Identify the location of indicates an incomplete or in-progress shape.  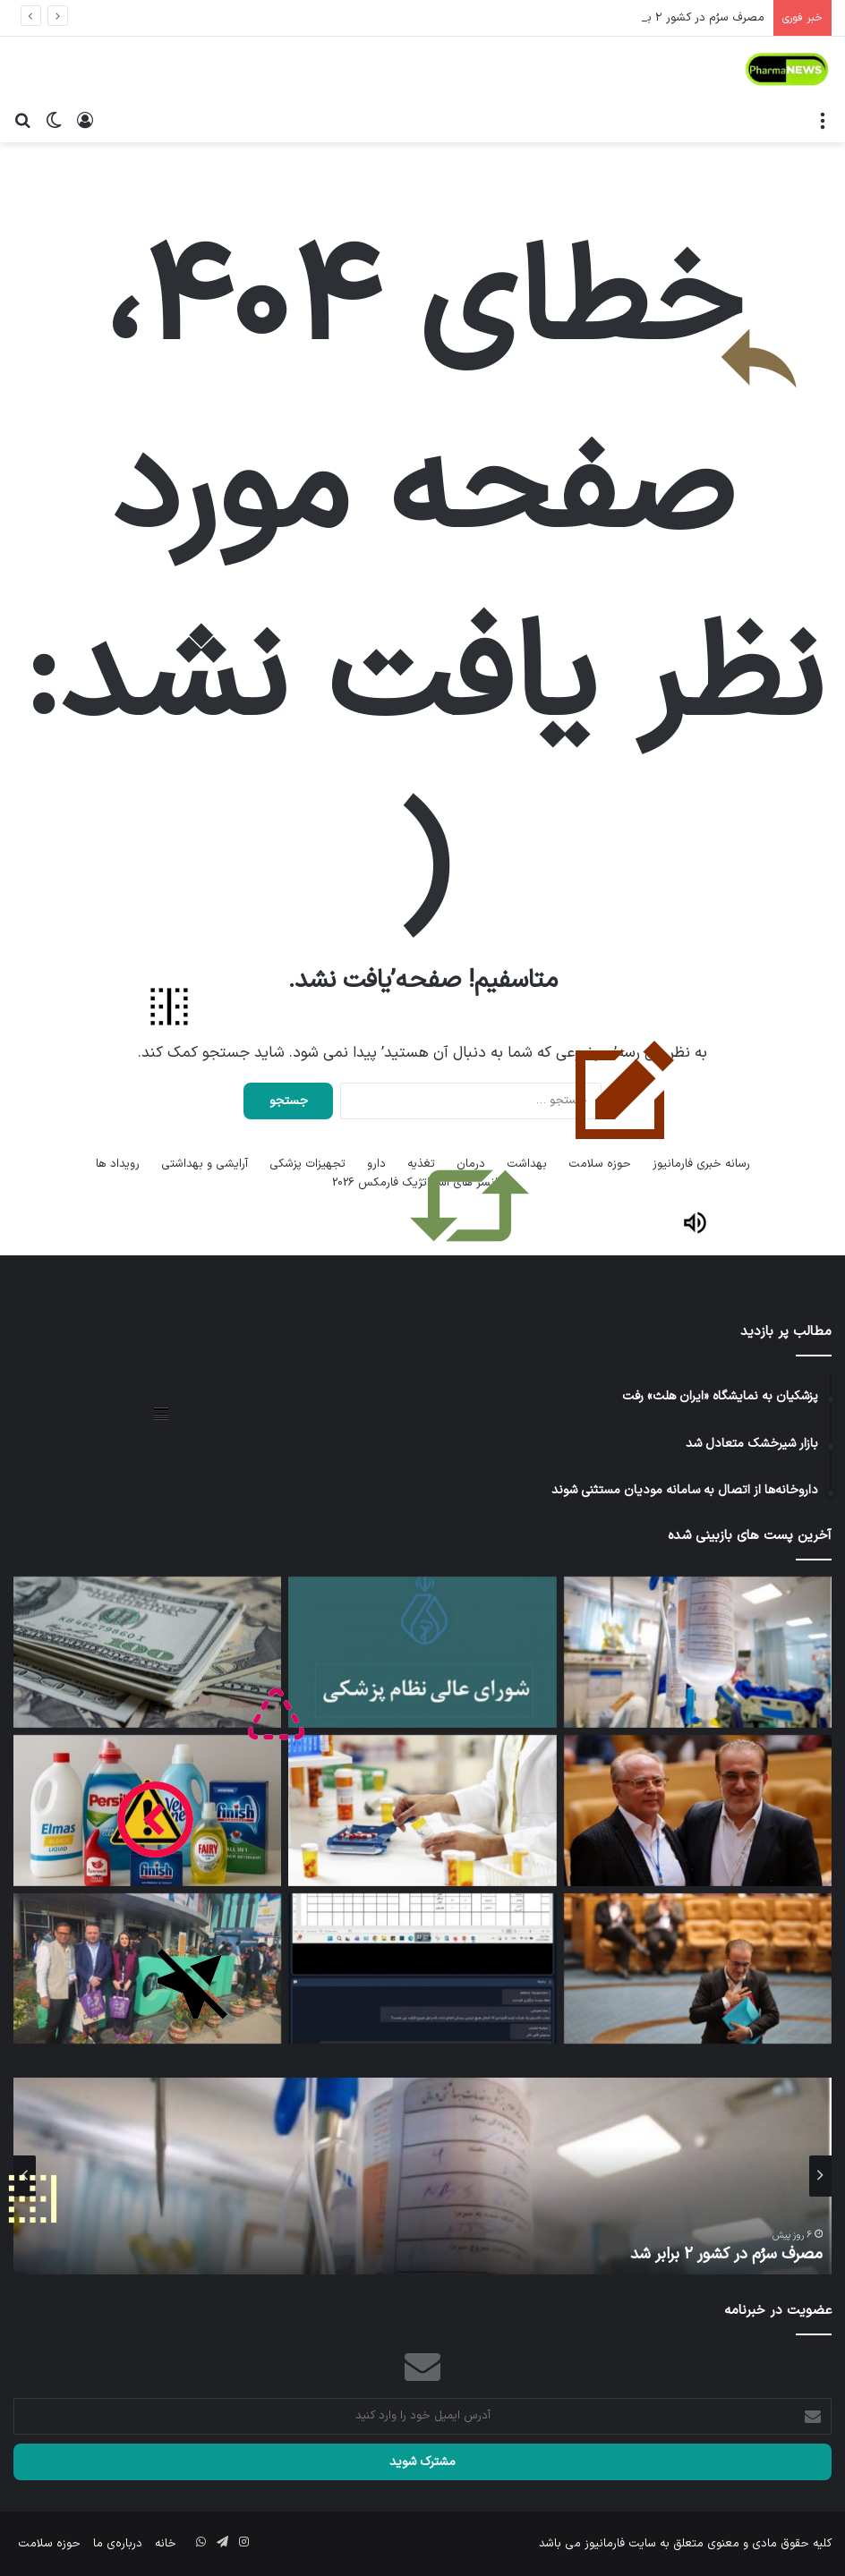
(276, 1713).